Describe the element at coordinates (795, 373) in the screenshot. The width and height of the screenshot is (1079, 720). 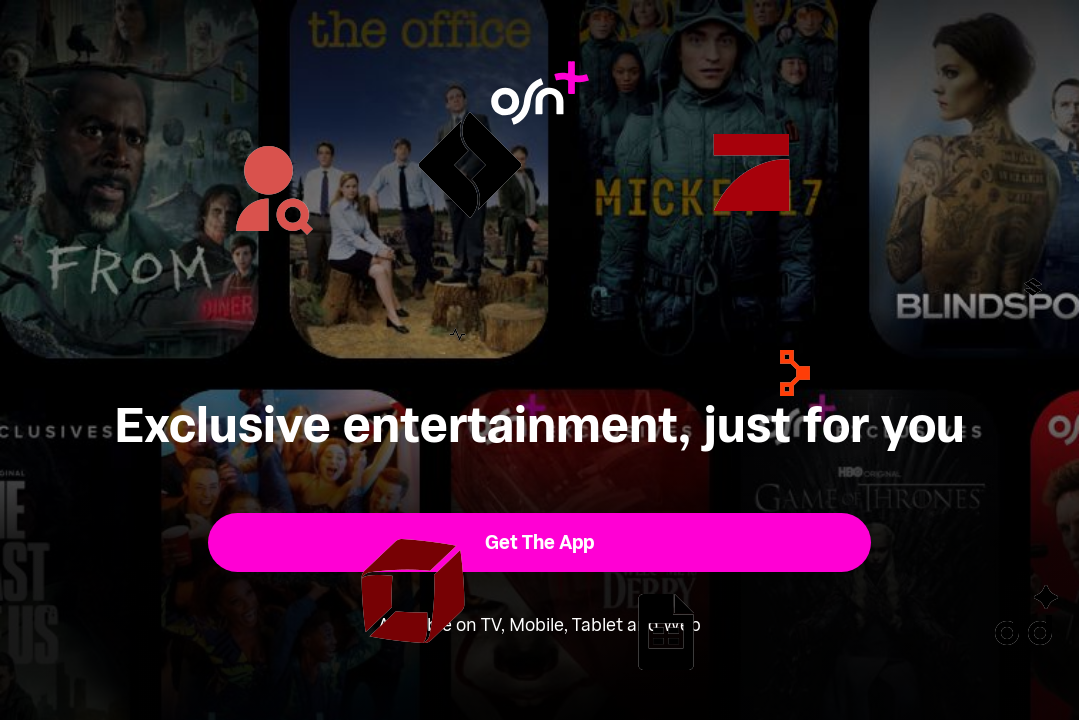
I see `puppet configuration management tool logo` at that location.